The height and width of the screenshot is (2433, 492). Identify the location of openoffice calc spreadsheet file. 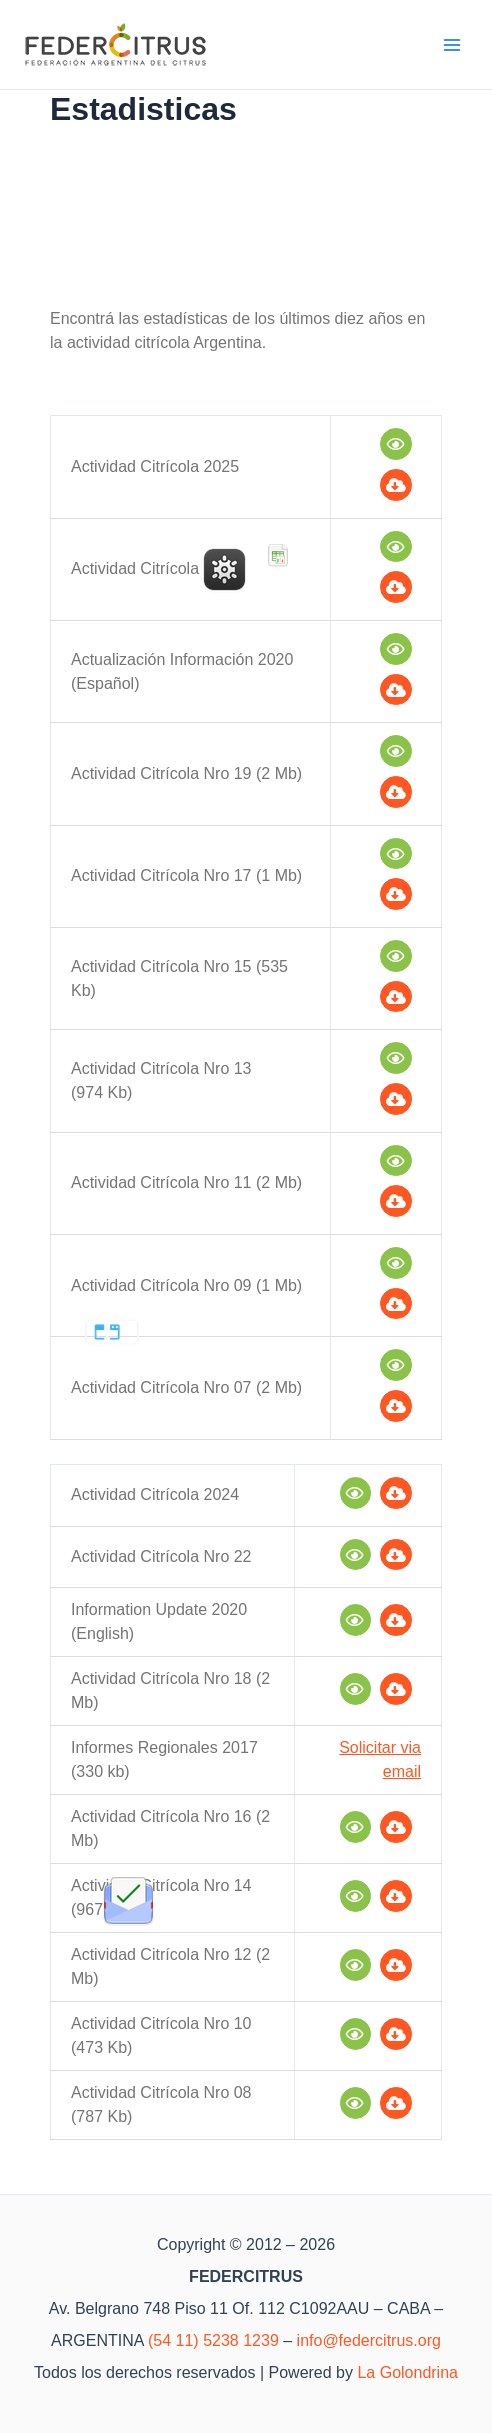
(278, 555).